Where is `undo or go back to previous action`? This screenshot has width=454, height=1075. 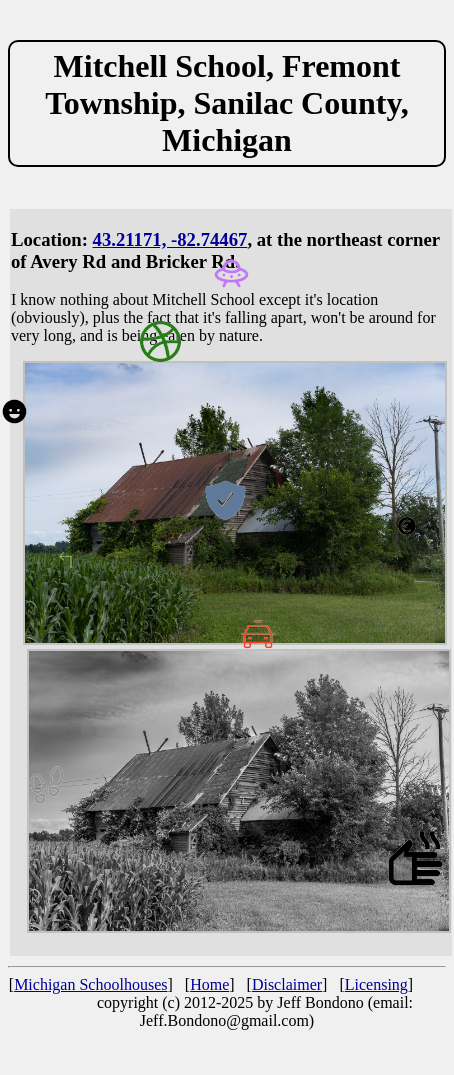
undo or go back to previous action is located at coordinates (66, 560).